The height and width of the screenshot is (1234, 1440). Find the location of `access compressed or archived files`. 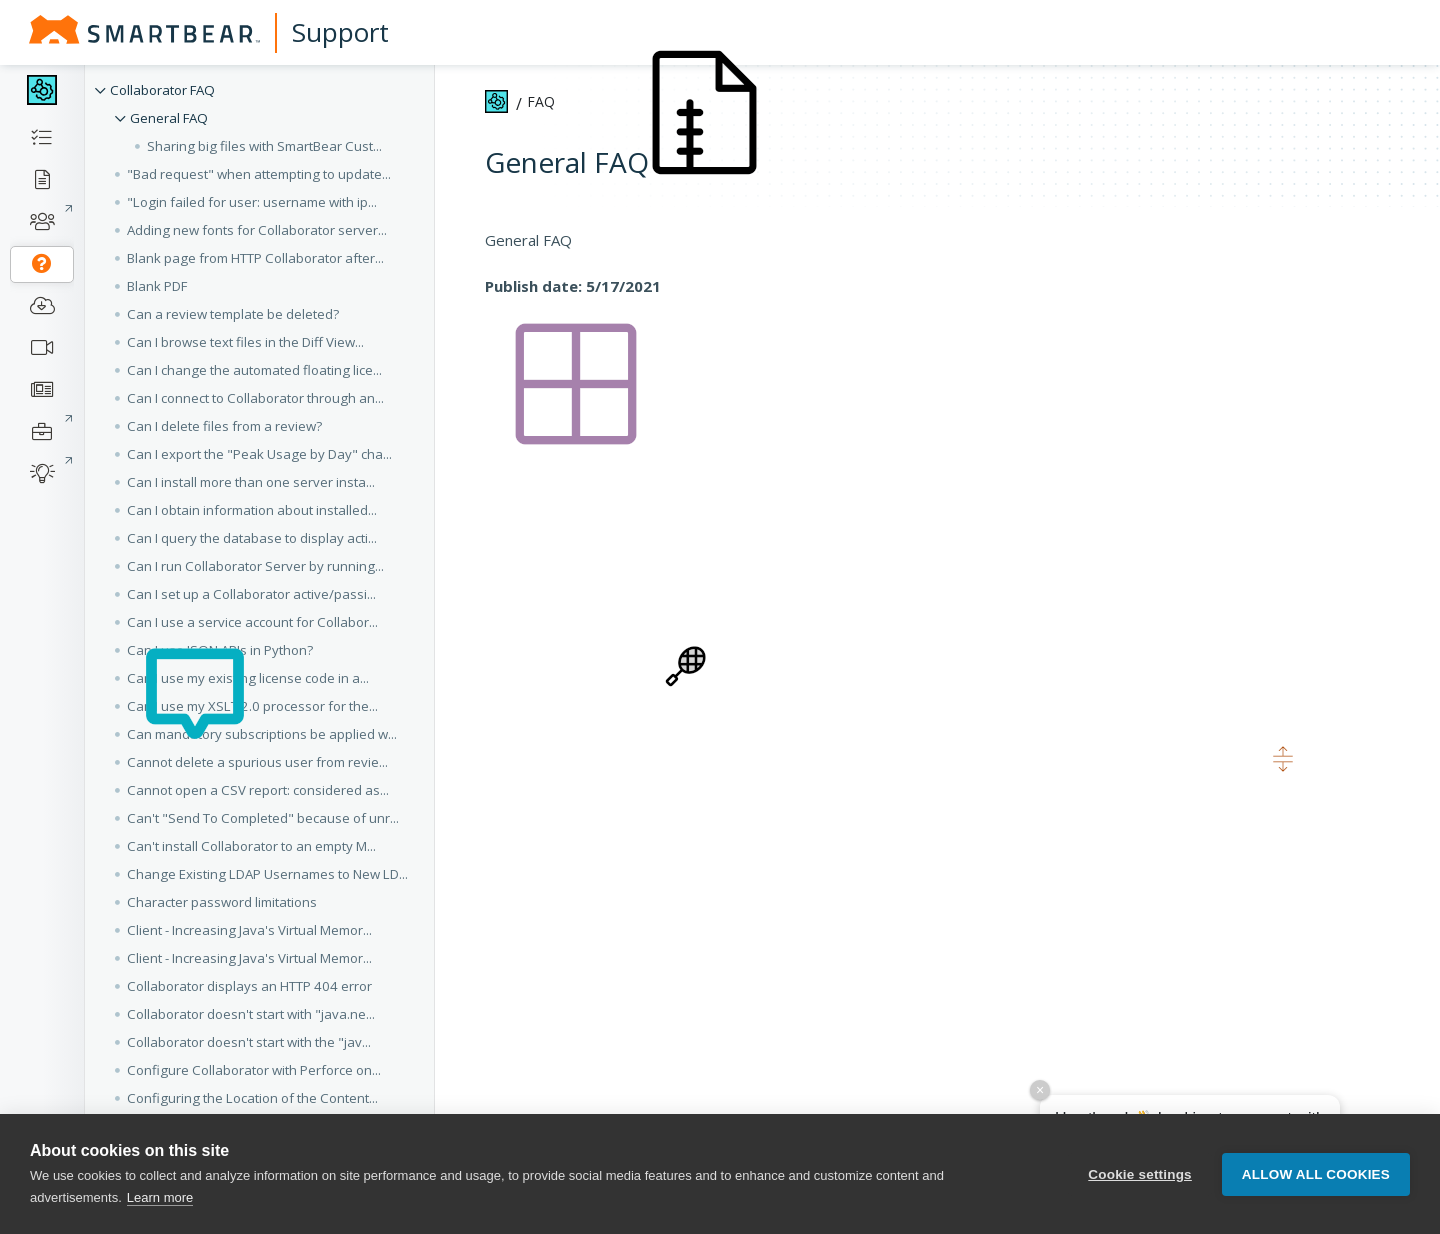

access compressed or archived files is located at coordinates (704, 112).